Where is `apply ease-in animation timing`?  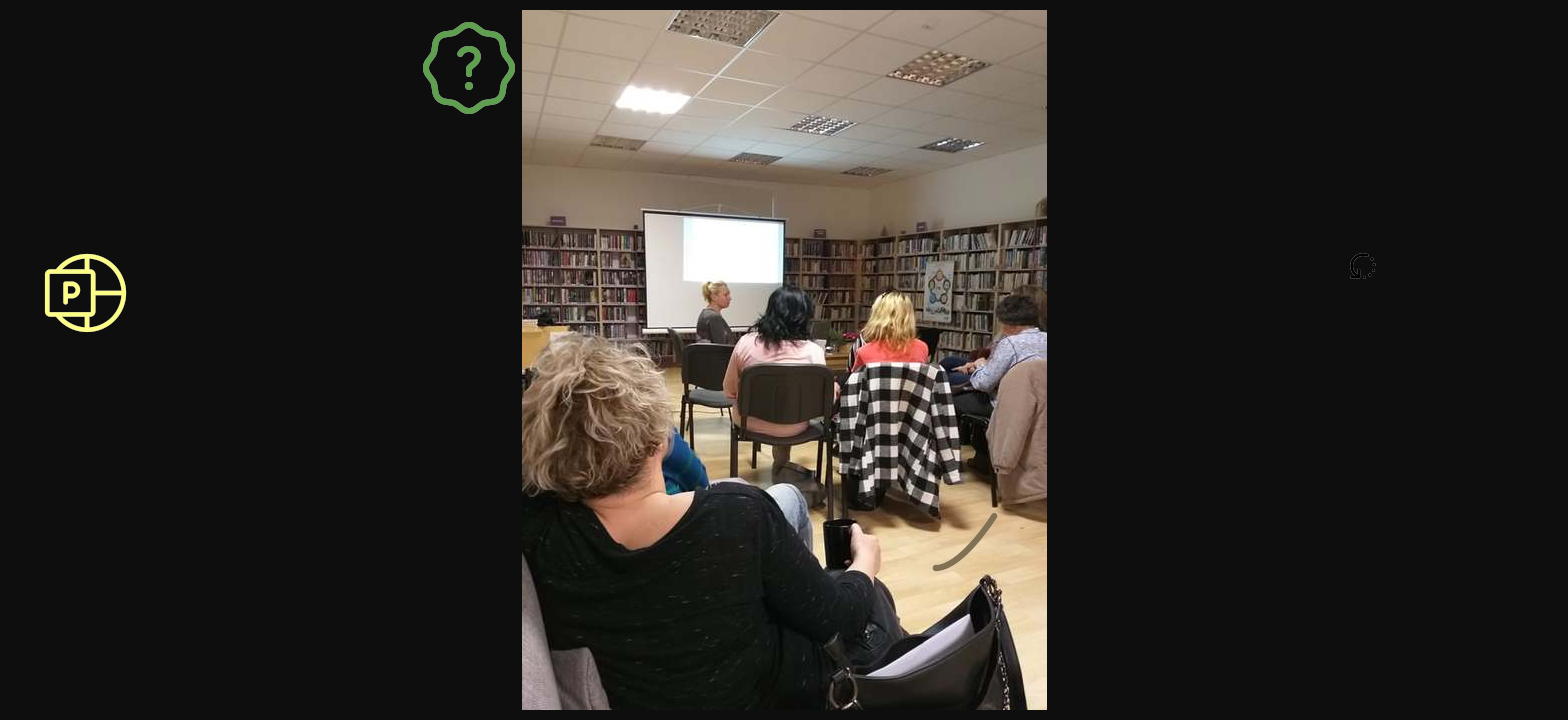
apply ease-in animation timing is located at coordinates (965, 542).